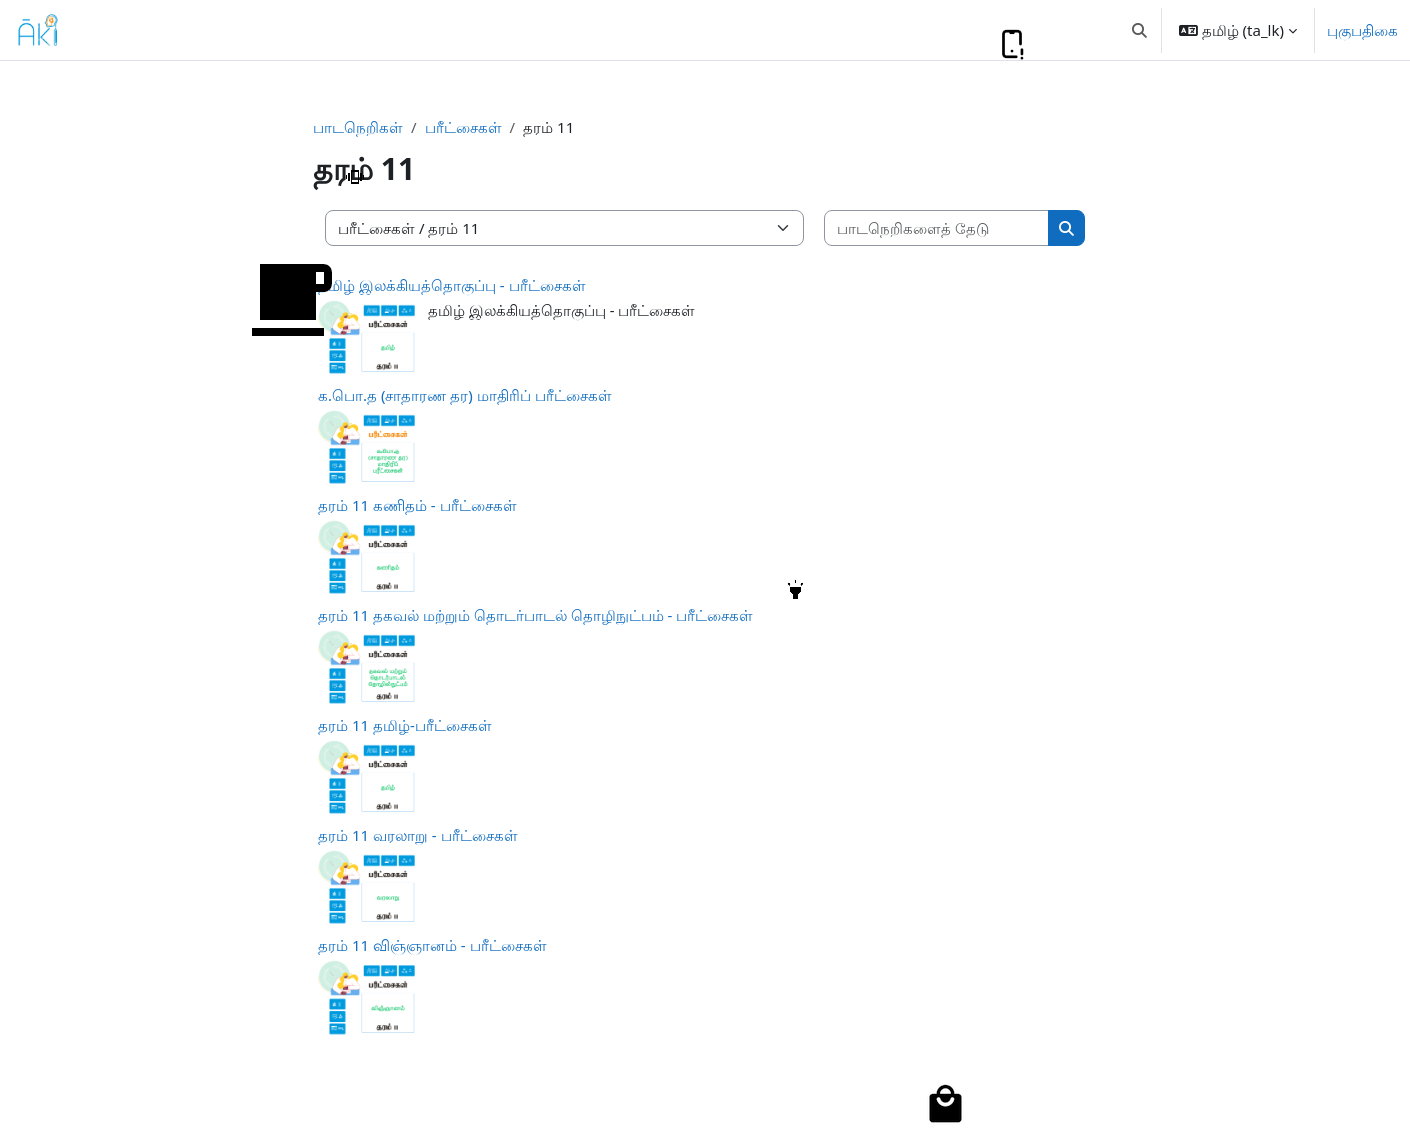 The image size is (1410, 1130). What do you see at coordinates (1012, 44) in the screenshot?
I see `mobile device error or warning` at bounding box center [1012, 44].